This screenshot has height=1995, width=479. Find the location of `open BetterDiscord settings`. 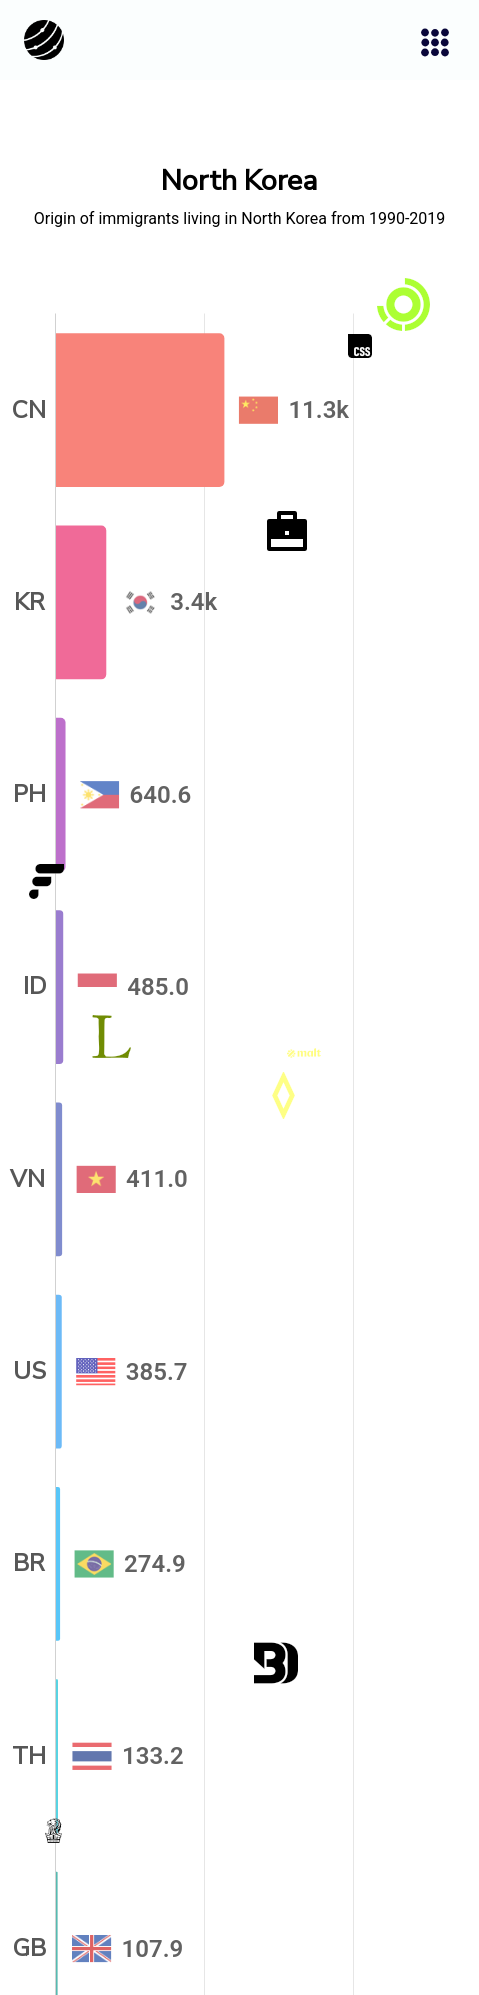

open BetterDiscord settings is located at coordinates (276, 1663).